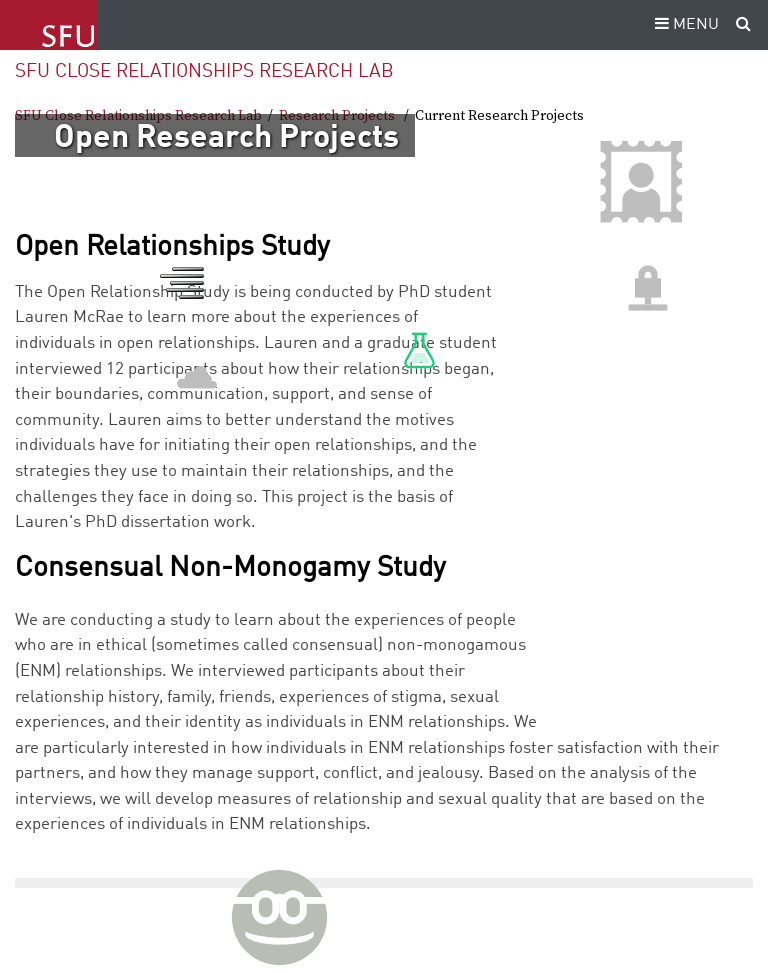 The height and width of the screenshot is (973, 768). I want to click on access science or chemistry applications, so click(419, 350).